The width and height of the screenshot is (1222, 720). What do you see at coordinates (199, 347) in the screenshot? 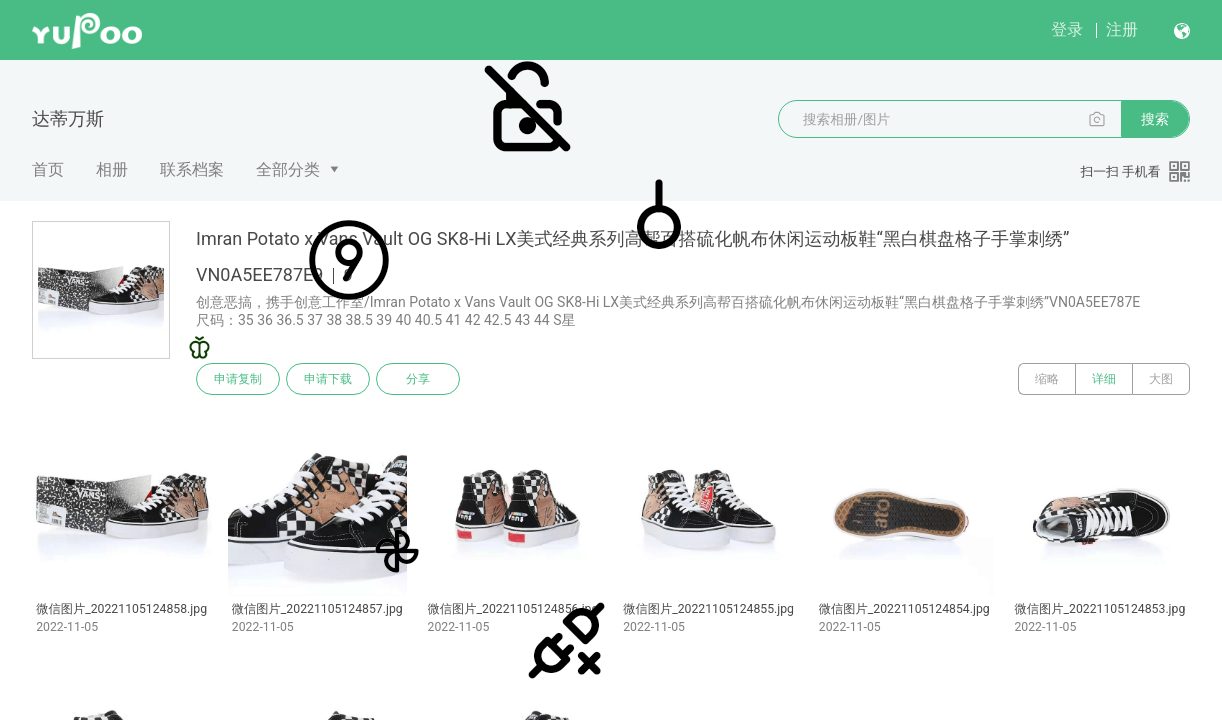
I see `access nature or wildlife content` at bounding box center [199, 347].